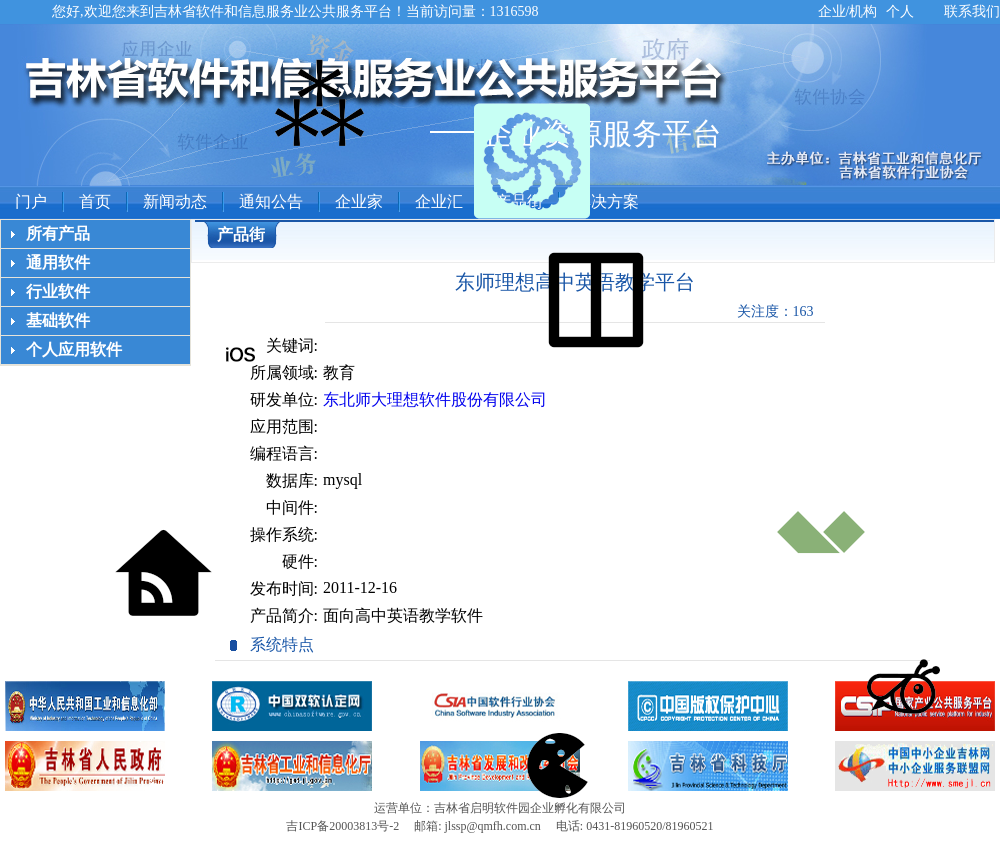 Image resolution: width=1000 pixels, height=846 pixels. I want to click on indicates iOS platform compatibility, so click(240, 354).